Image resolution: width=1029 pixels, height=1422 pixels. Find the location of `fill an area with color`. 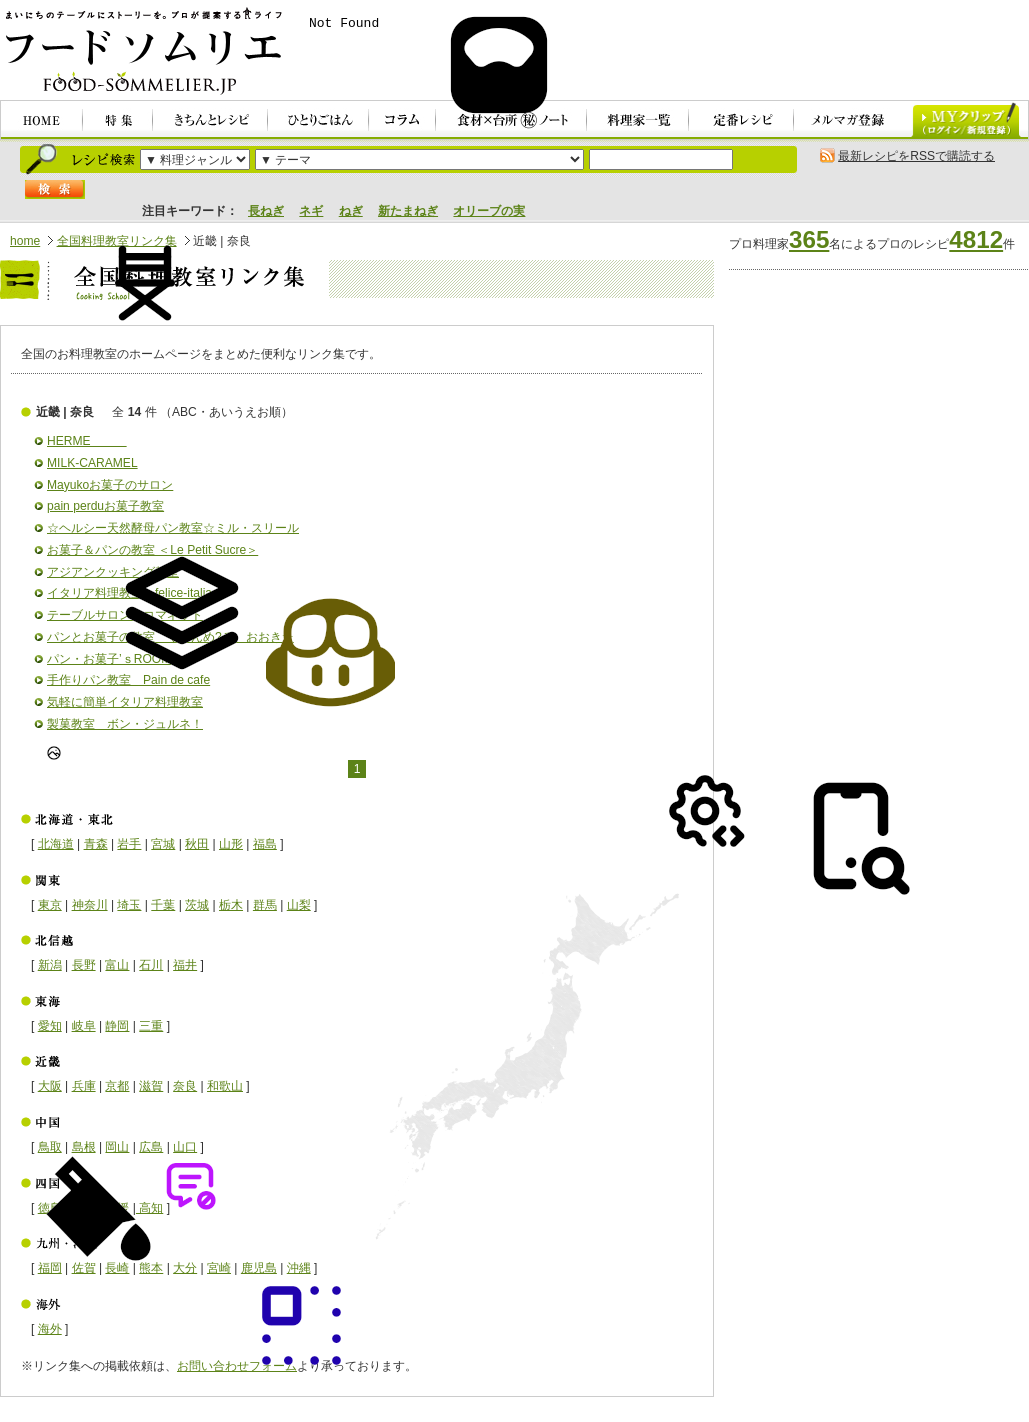

fill an area with color is located at coordinates (98, 1208).